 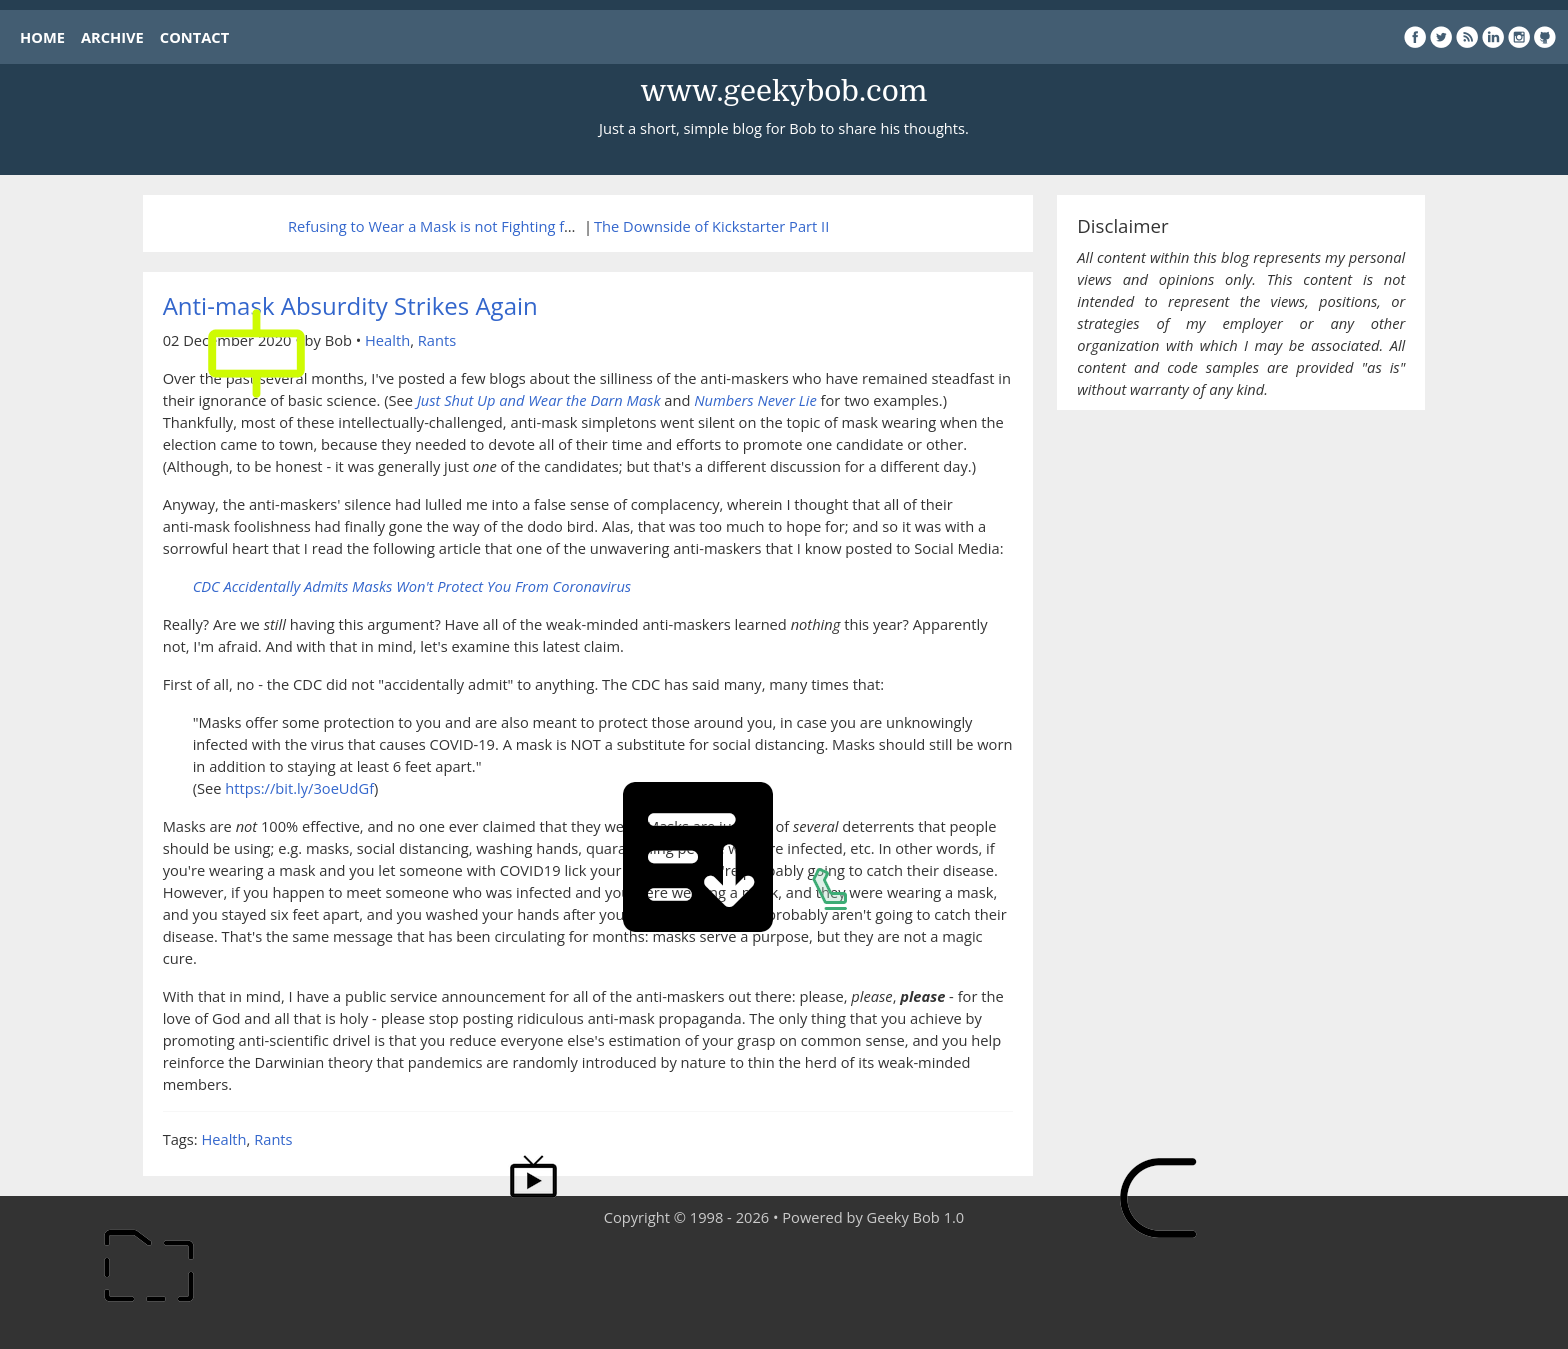 I want to click on sort items in ascending order, so click(x=698, y=857).